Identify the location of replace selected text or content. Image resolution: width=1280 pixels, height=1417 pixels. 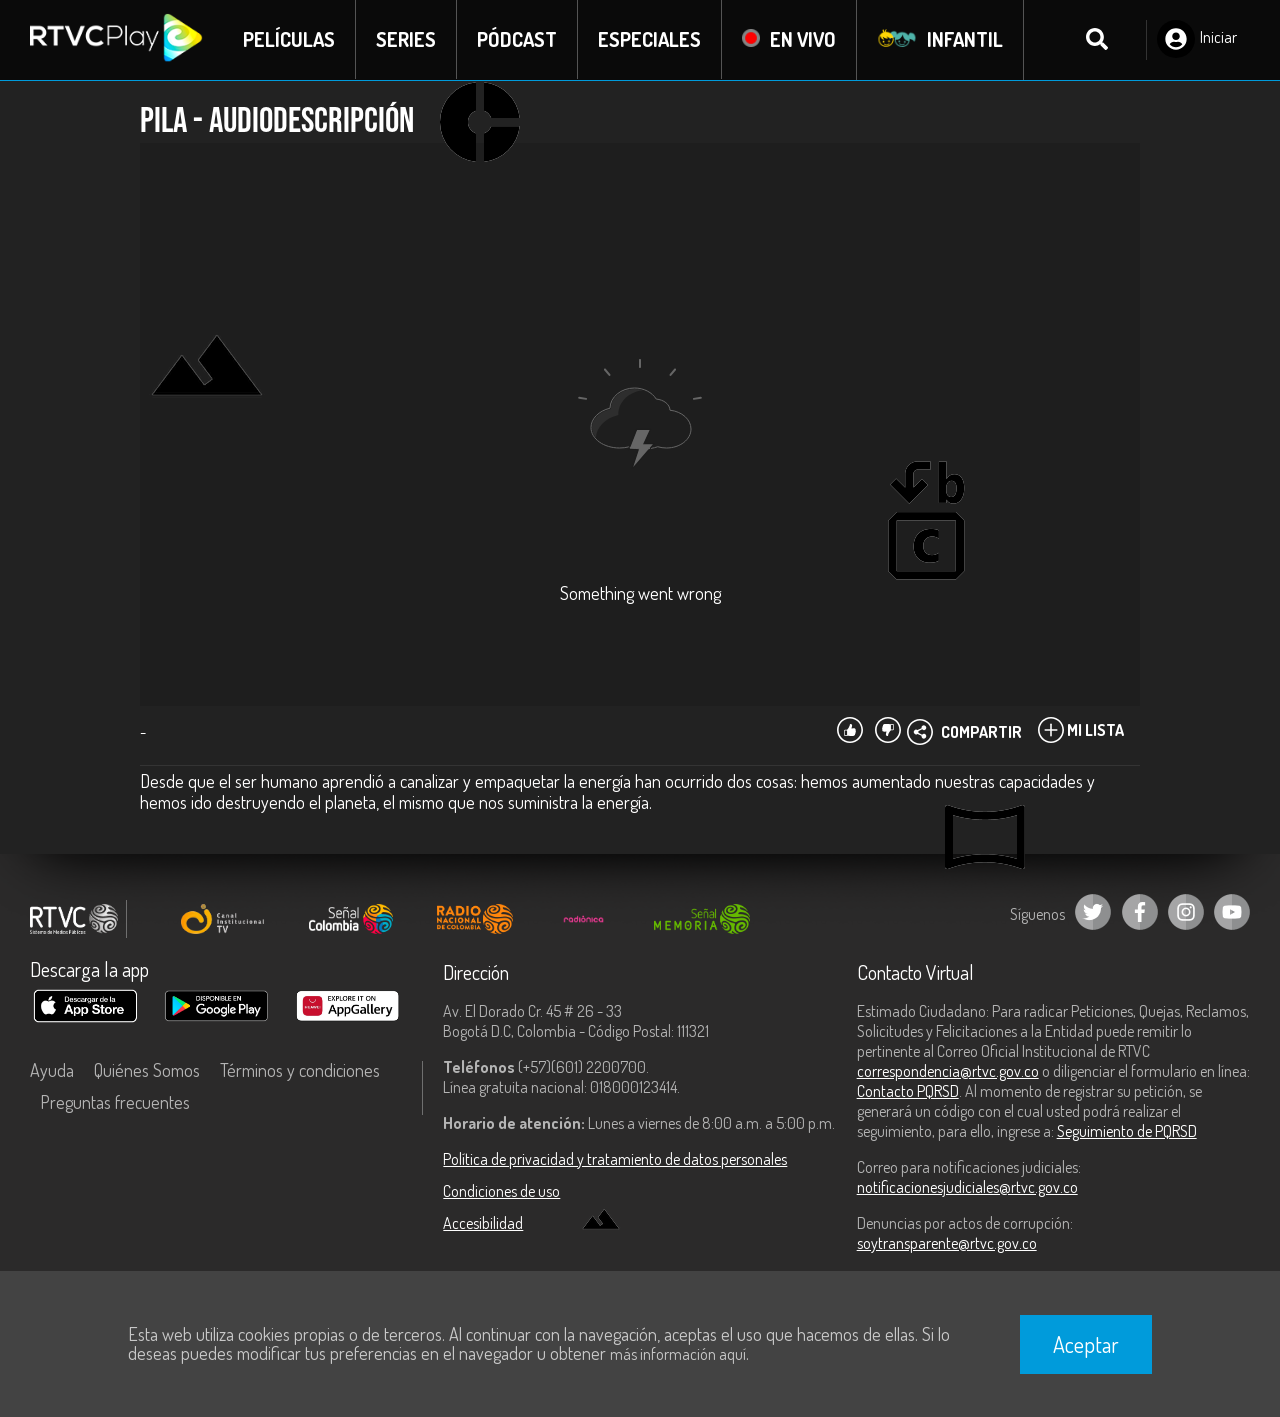
(930, 520).